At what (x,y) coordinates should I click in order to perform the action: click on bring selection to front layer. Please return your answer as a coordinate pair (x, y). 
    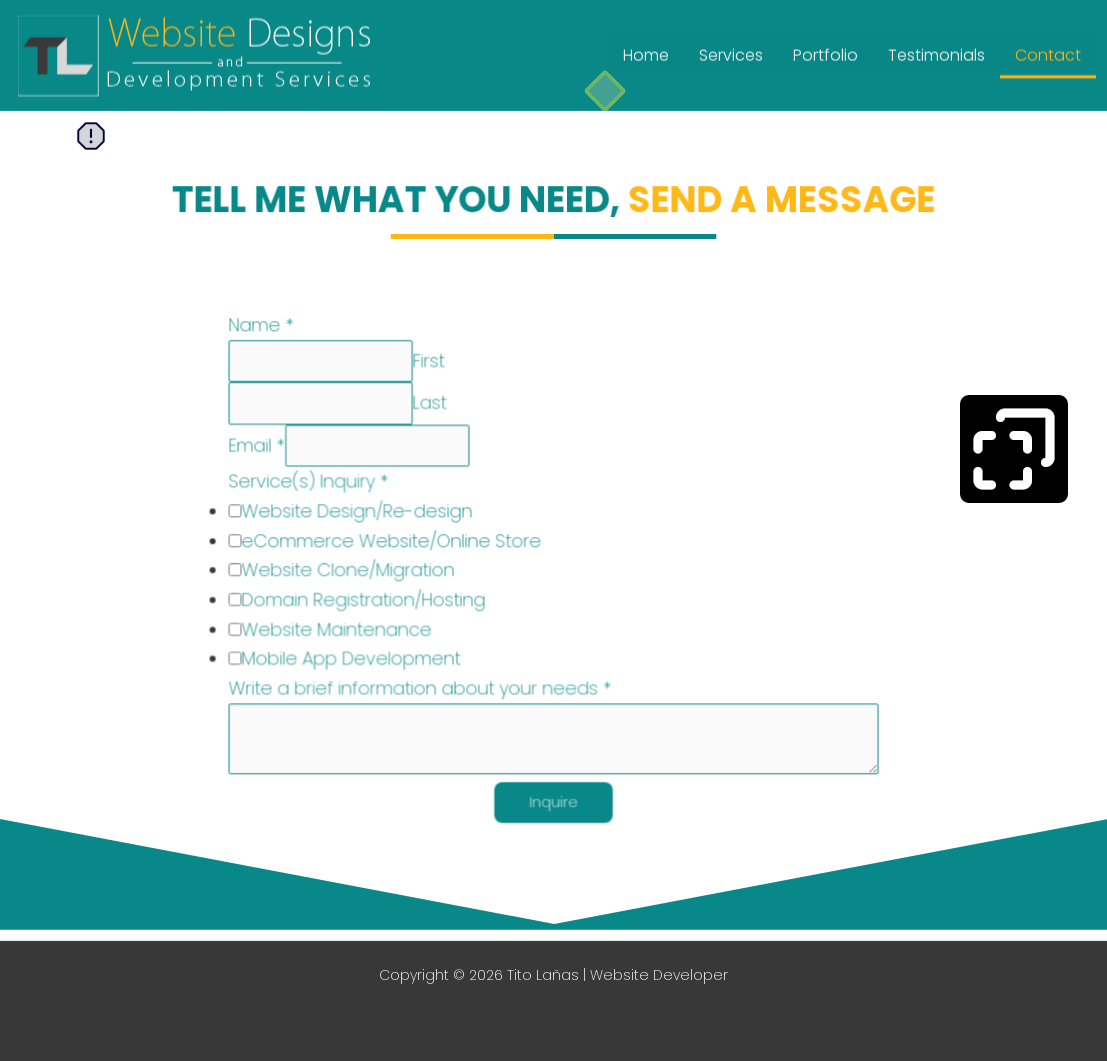
    Looking at the image, I should click on (1014, 449).